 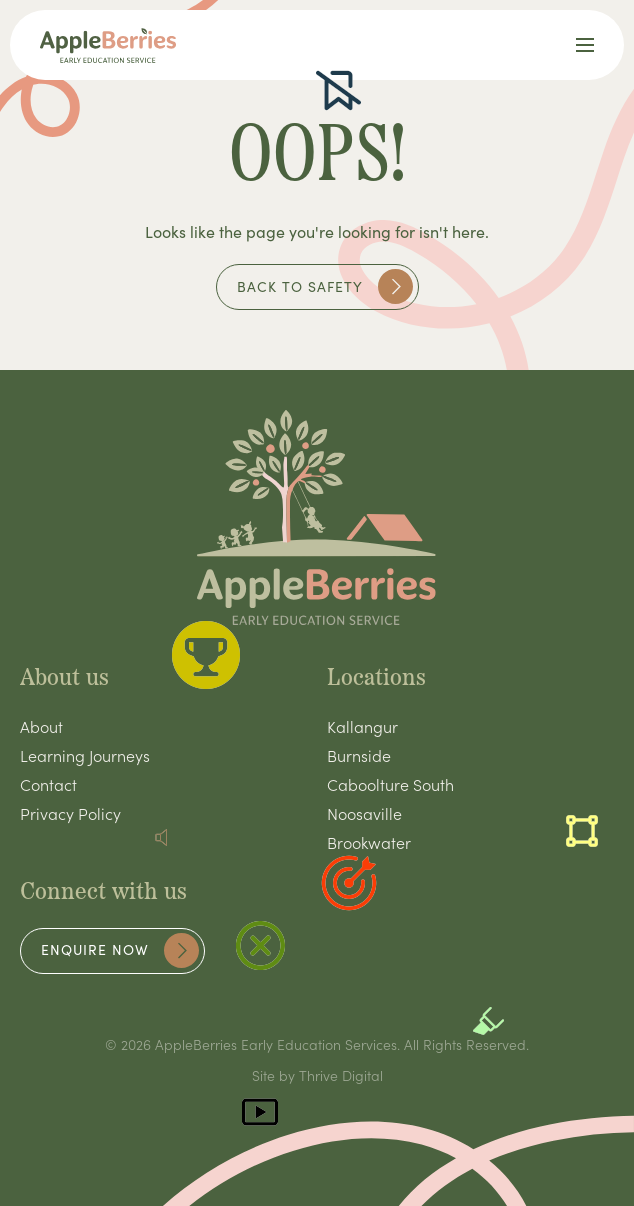 What do you see at coordinates (349, 883) in the screenshot?
I see `set or view your goals` at bounding box center [349, 883].